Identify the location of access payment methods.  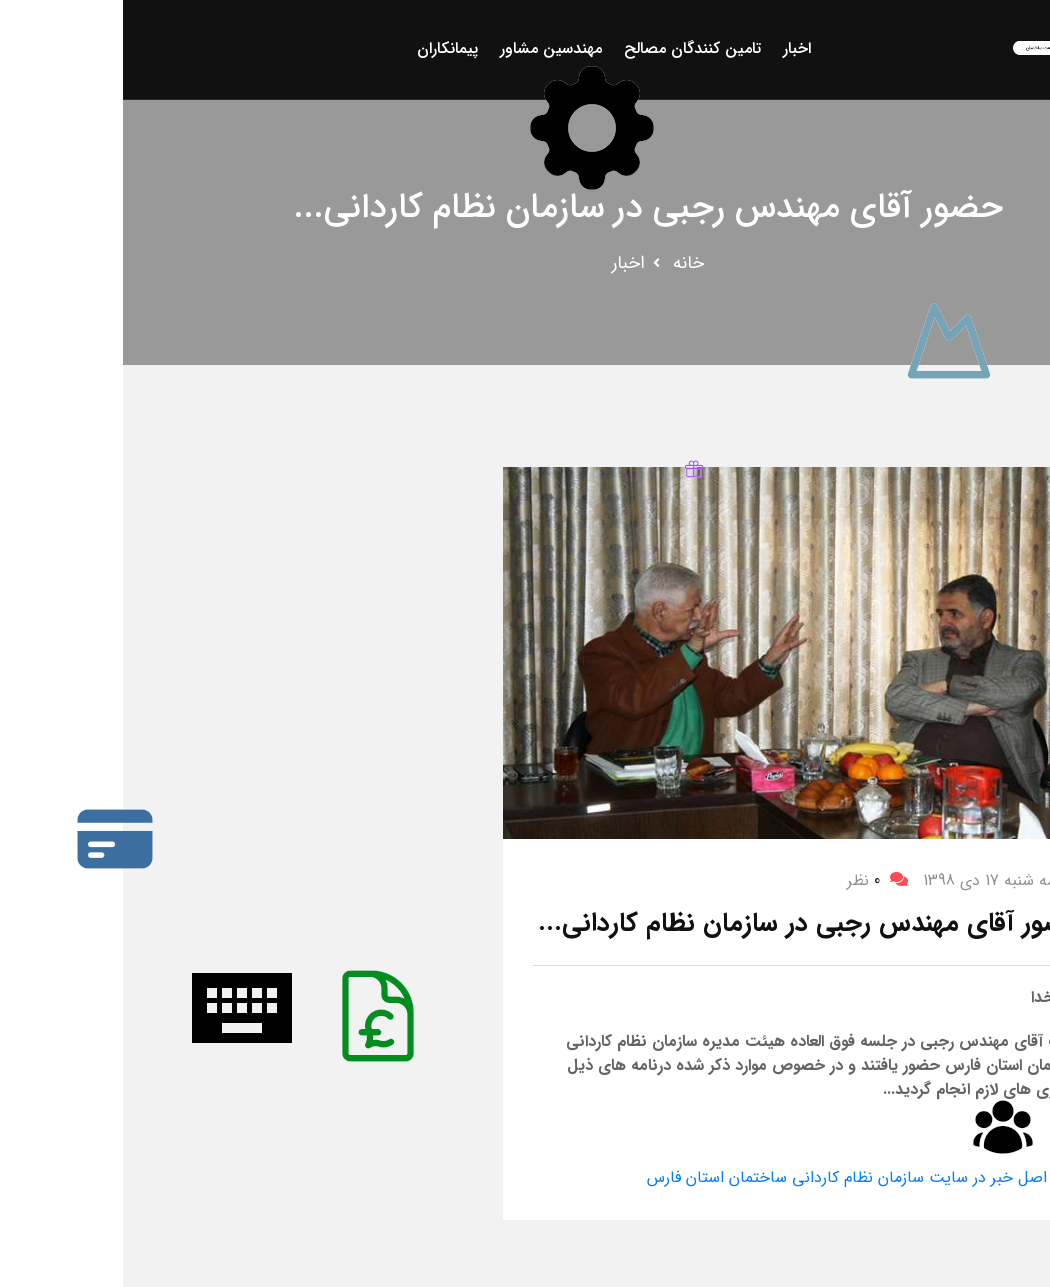
(115, 839).